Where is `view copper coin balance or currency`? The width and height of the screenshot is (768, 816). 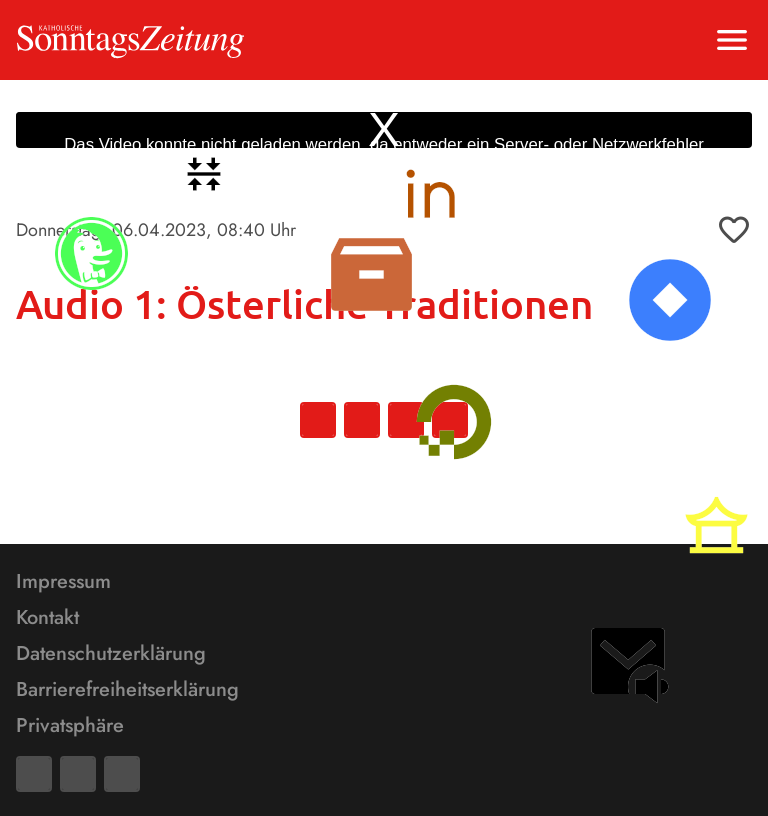
view copper coin balance or currency is located at coordinates (670, 300).